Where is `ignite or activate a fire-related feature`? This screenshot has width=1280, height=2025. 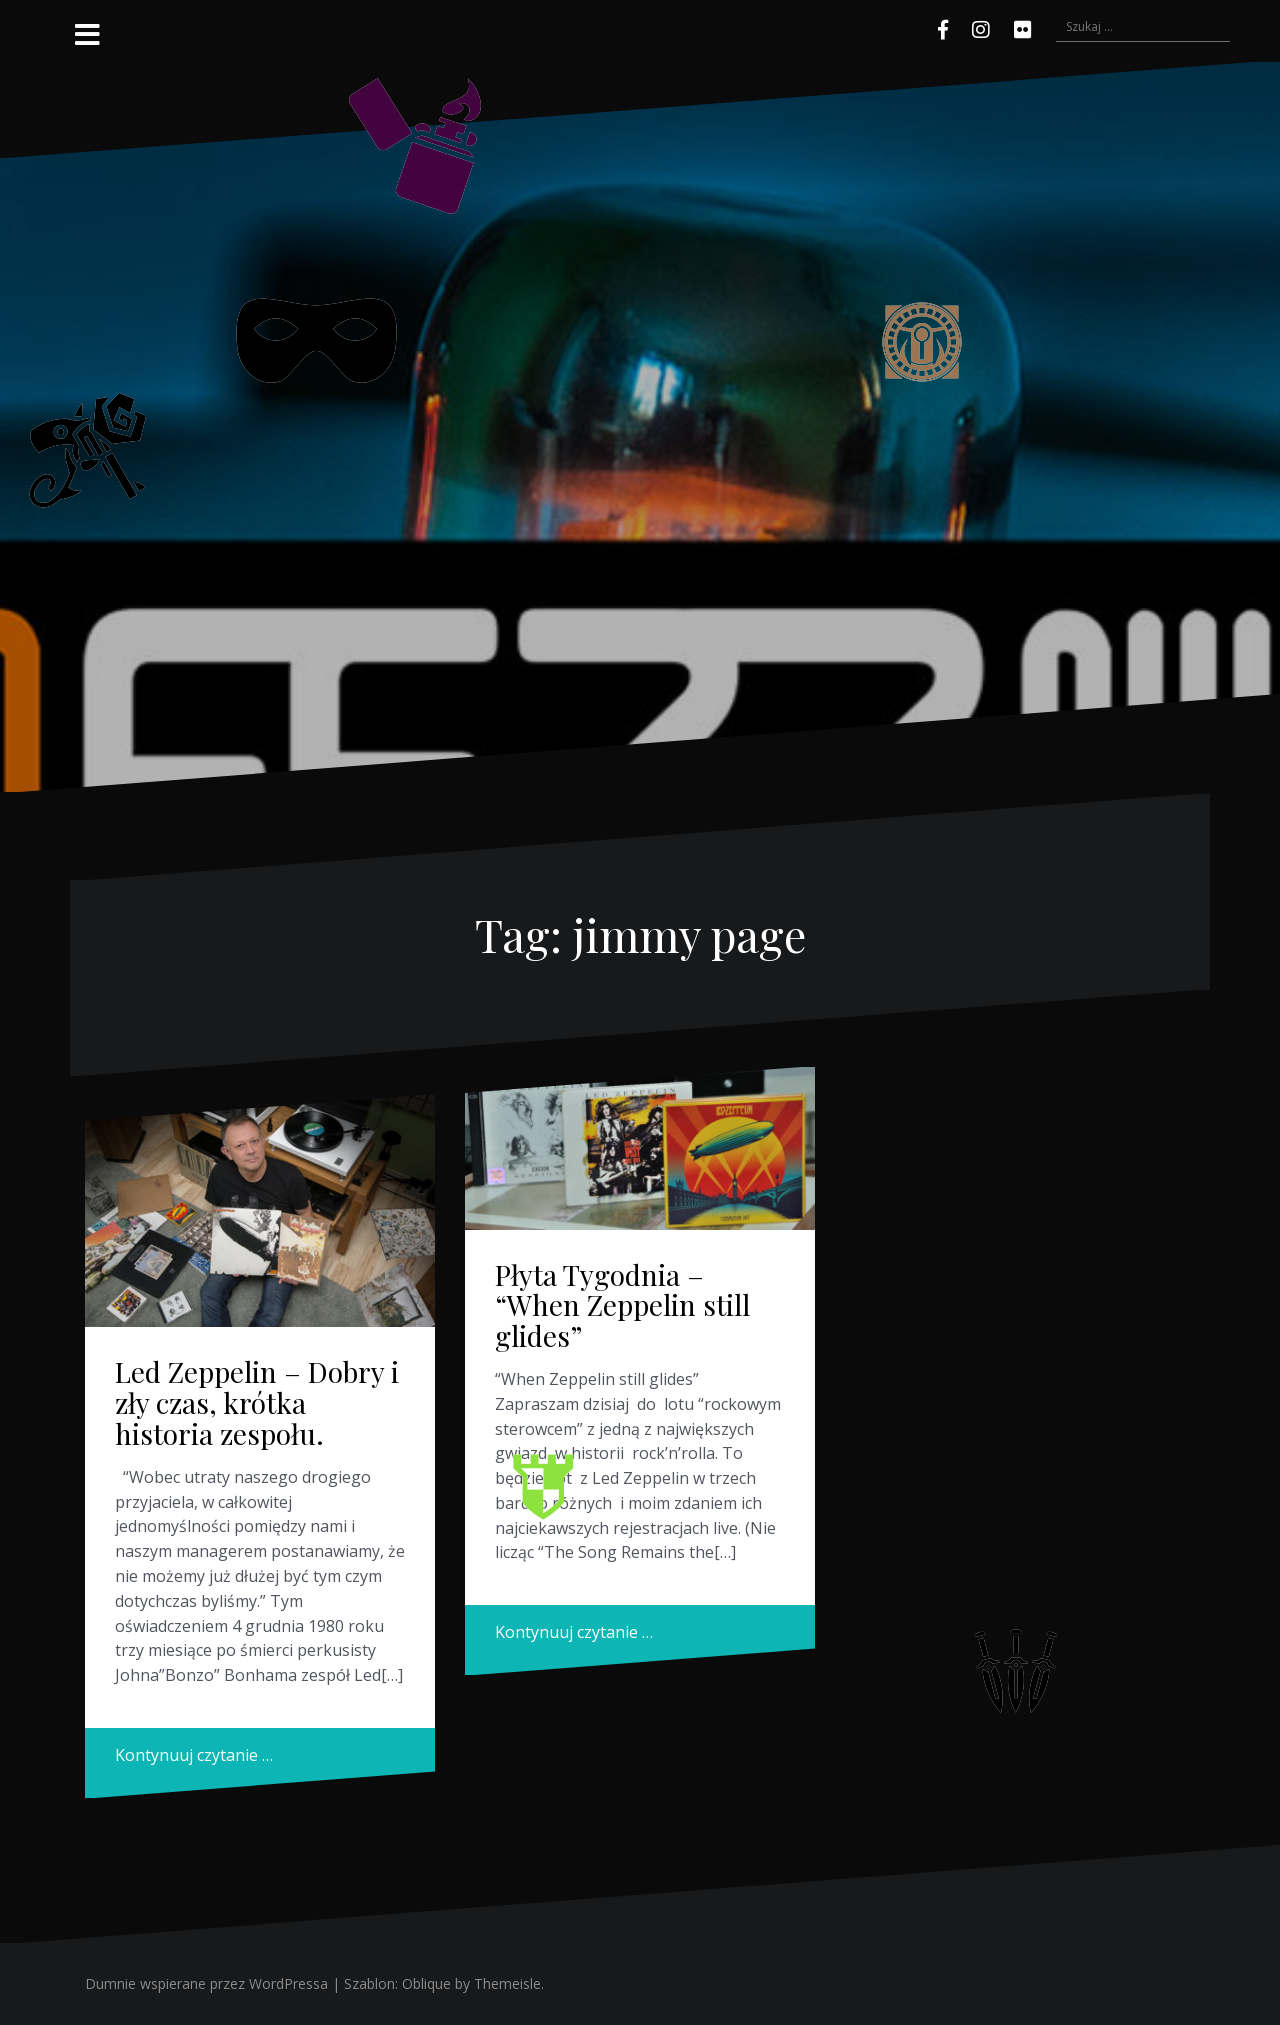
ignite or activate a fire-related feature is located at coordinates (415, 146).